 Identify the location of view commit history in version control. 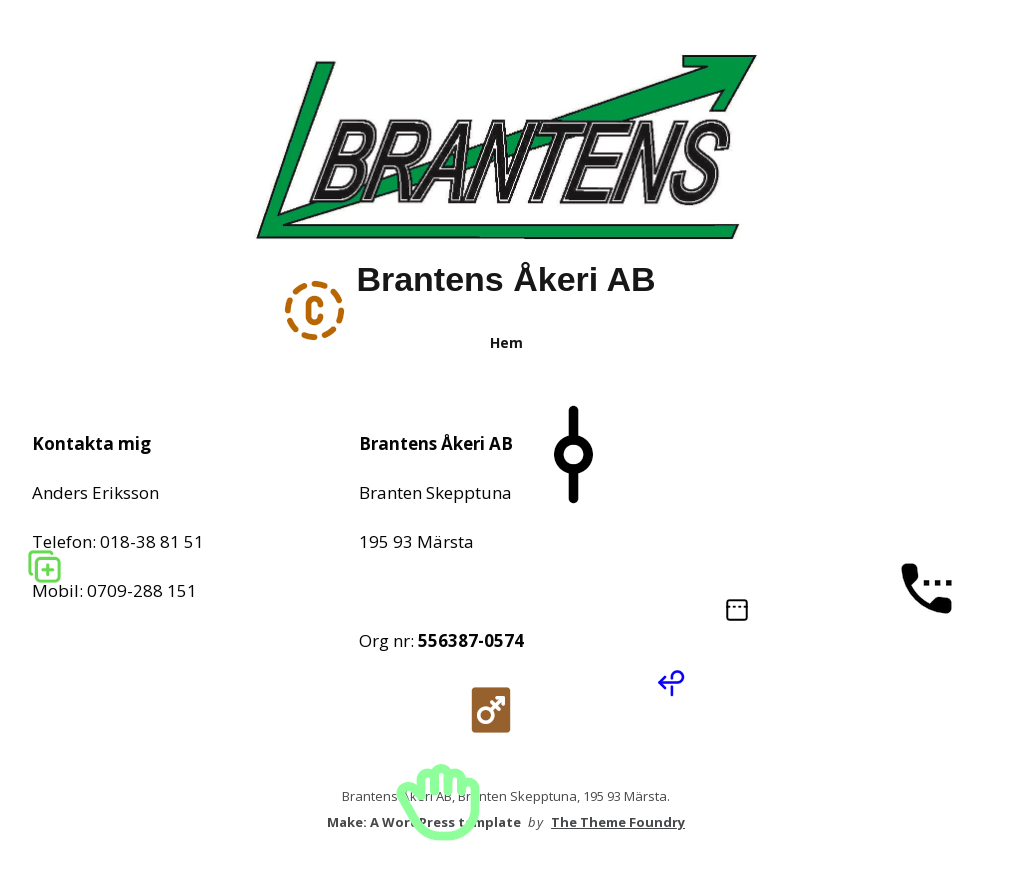
(573, 454).